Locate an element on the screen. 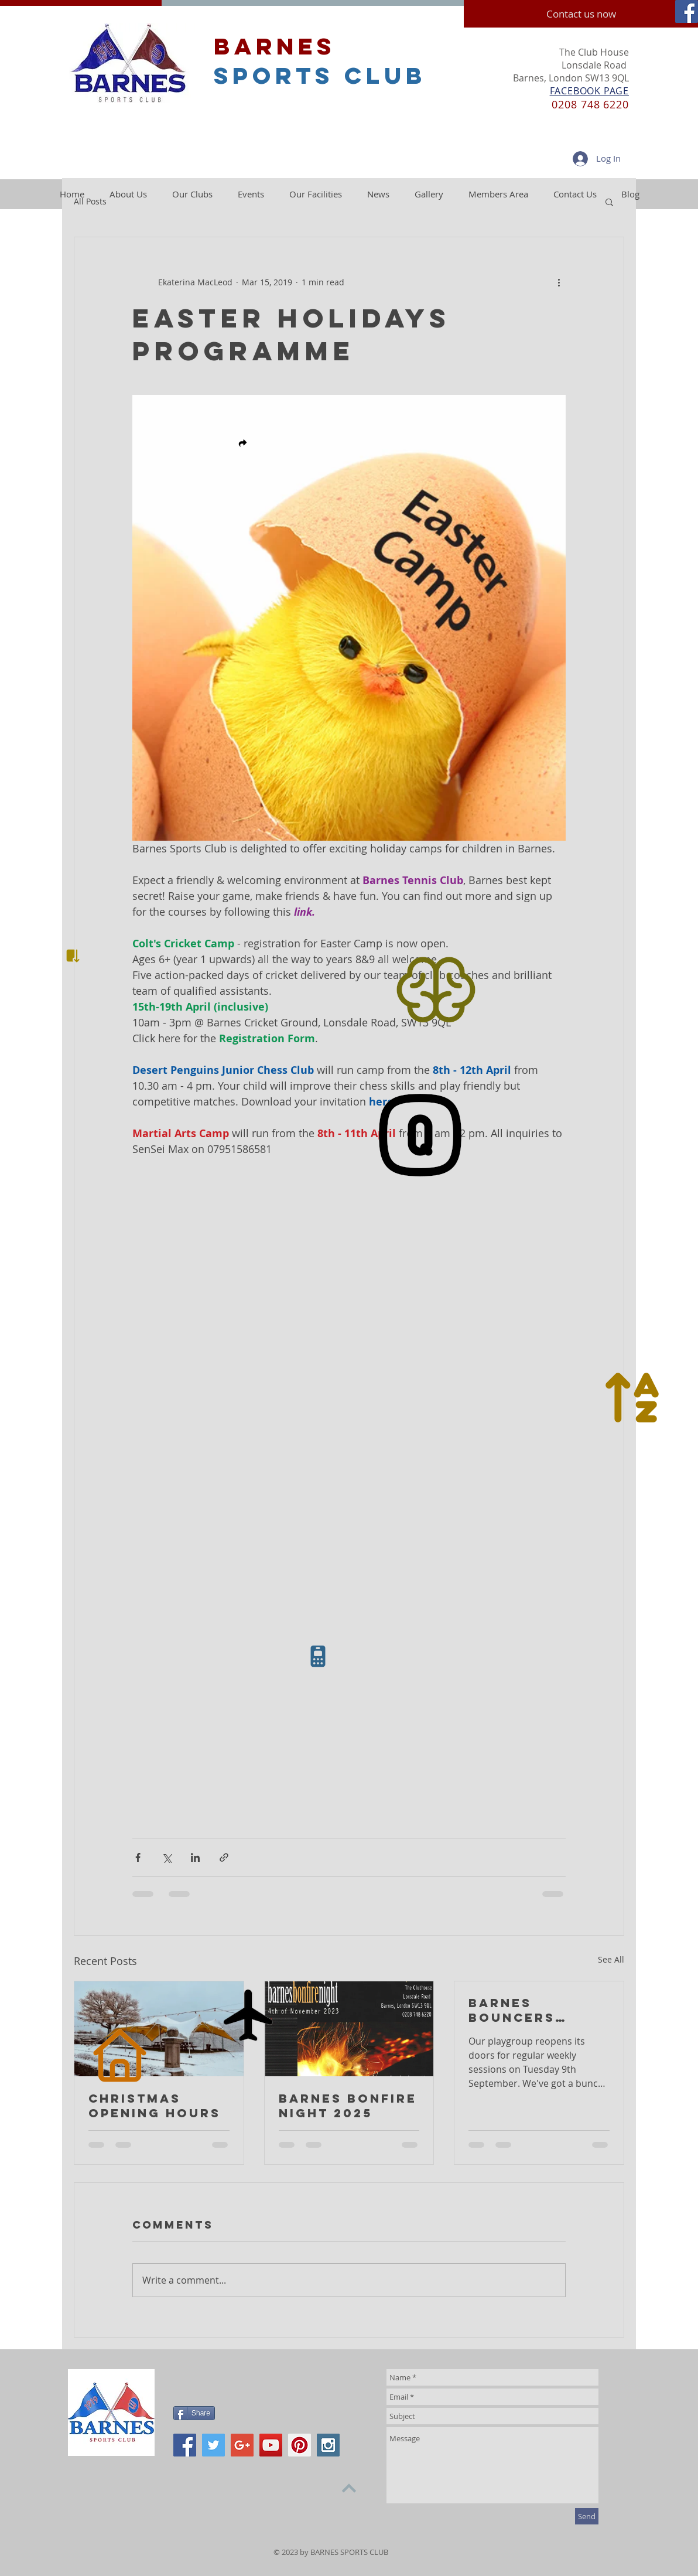 This screenshot has width=698, height=2576. access flight booking or travel options is located at coordinates (249, 2015).